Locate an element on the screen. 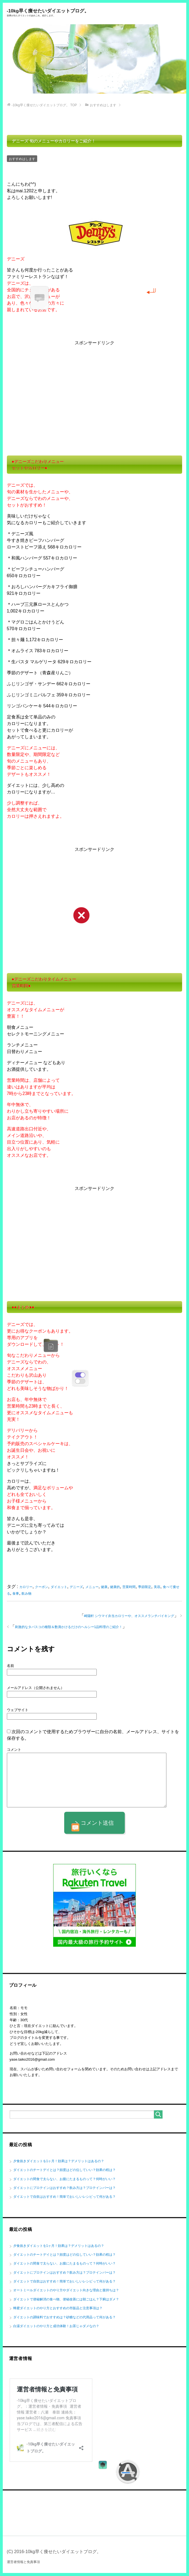  cancel the current action or operation is located at coordinates (81, 915).